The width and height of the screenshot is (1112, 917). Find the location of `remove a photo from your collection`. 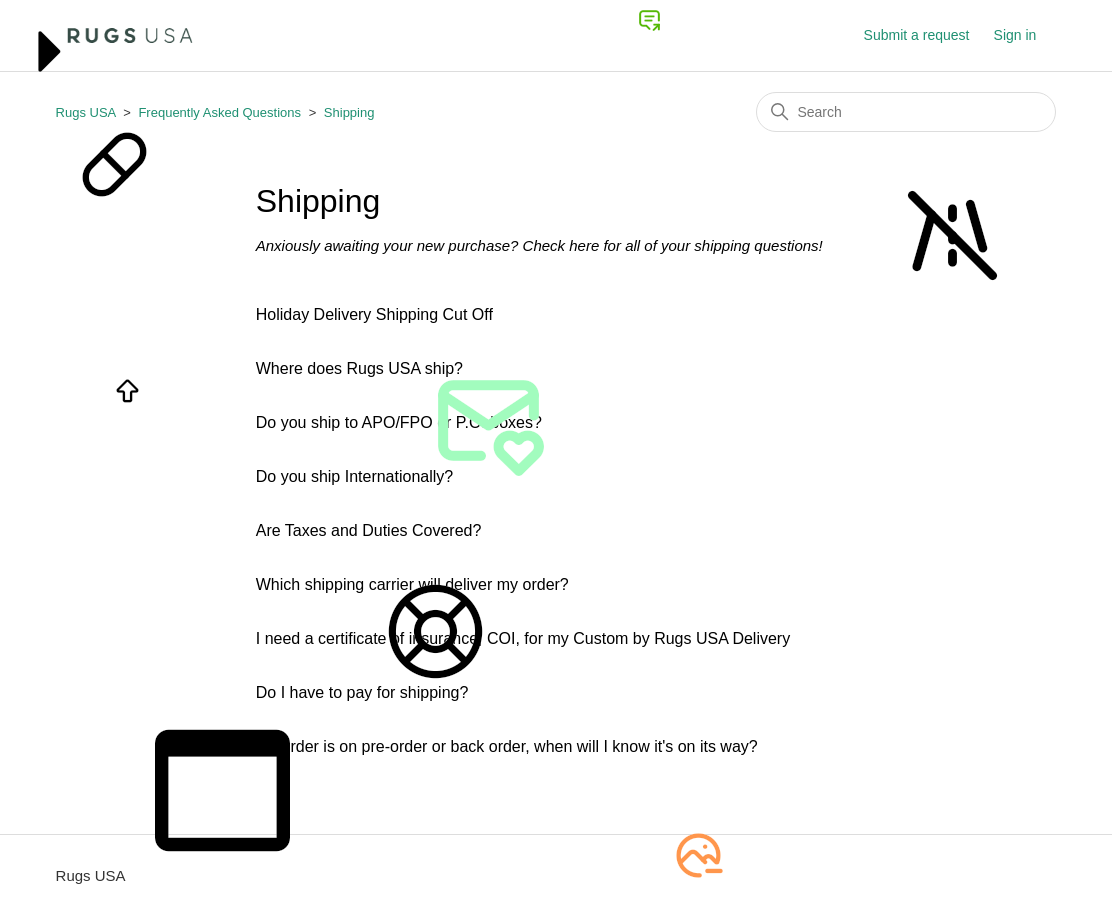

remove a photo from your collection is located at coordinates (698, 855).